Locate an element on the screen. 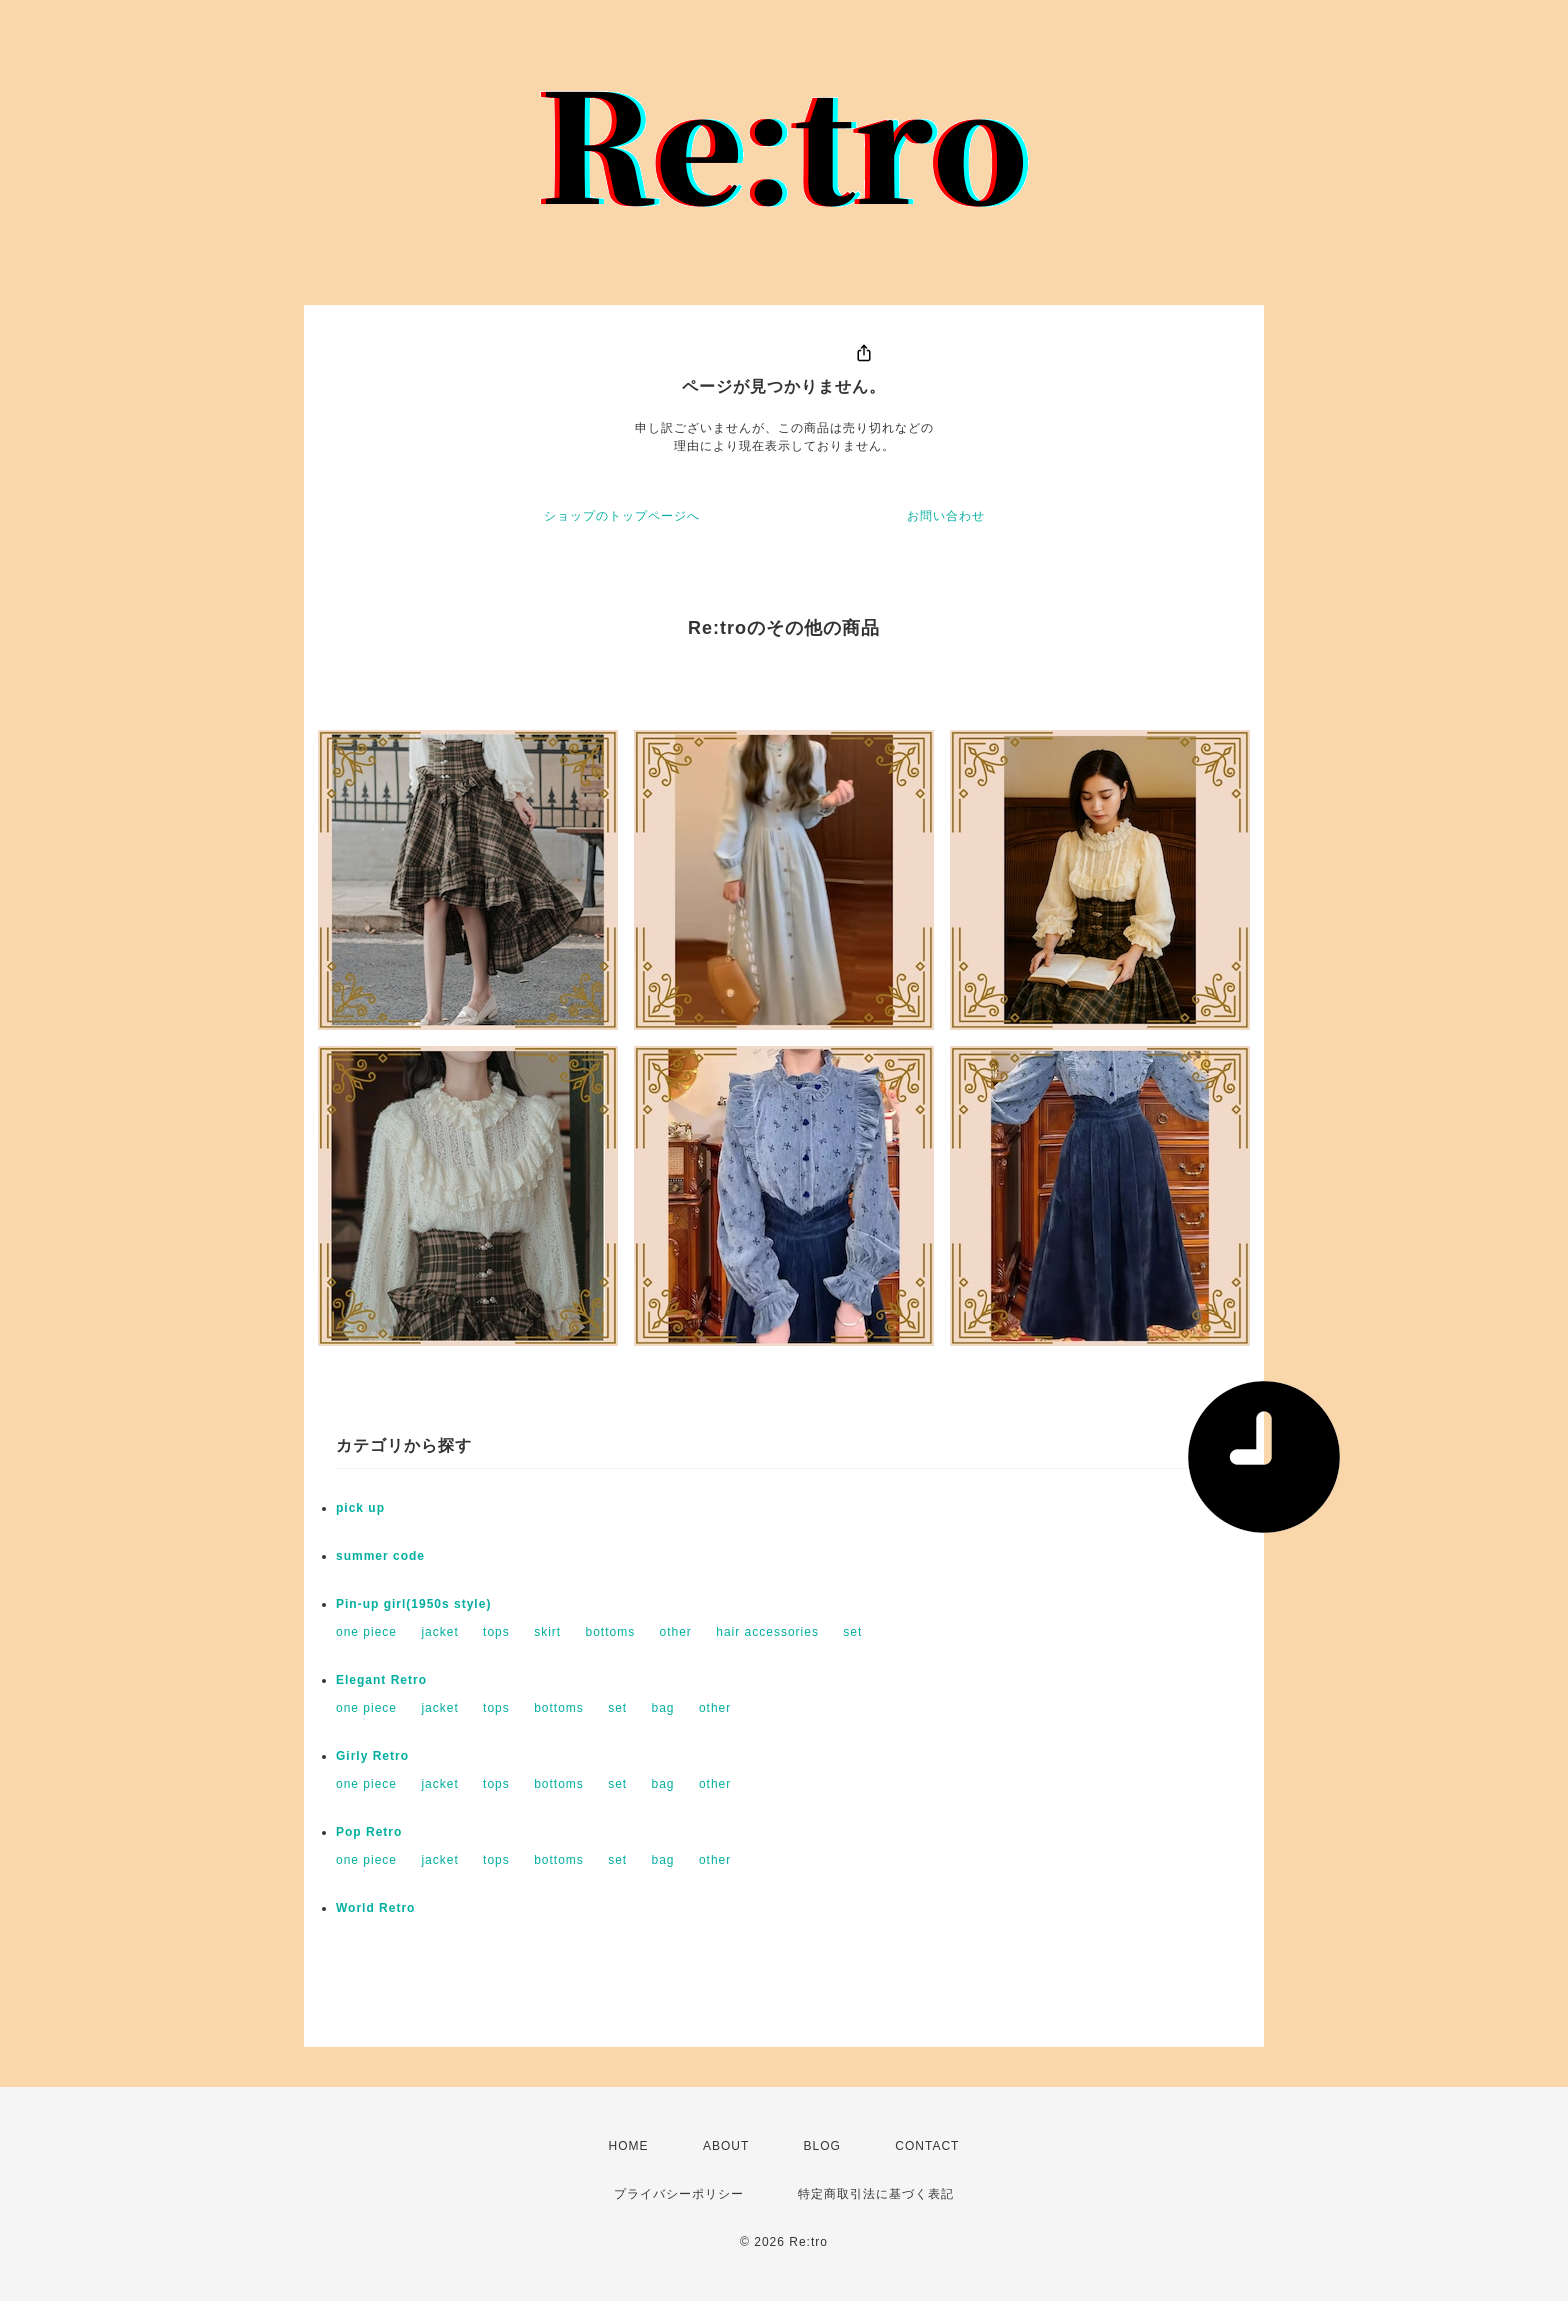 This screenshot has height=2301, width=1568. share this content is located at coordinates (864, 353).